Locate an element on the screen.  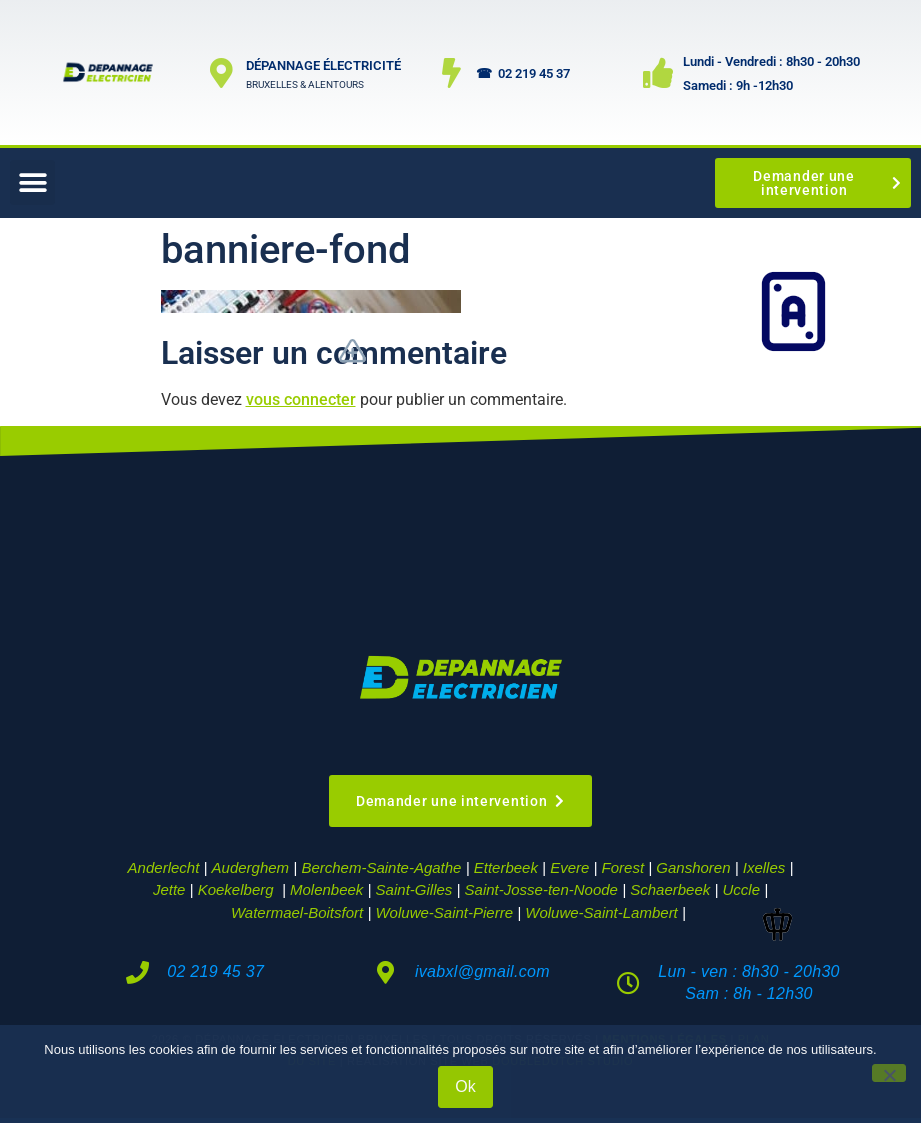
ace playing card for card game apps is located at coordinates (793, 311).